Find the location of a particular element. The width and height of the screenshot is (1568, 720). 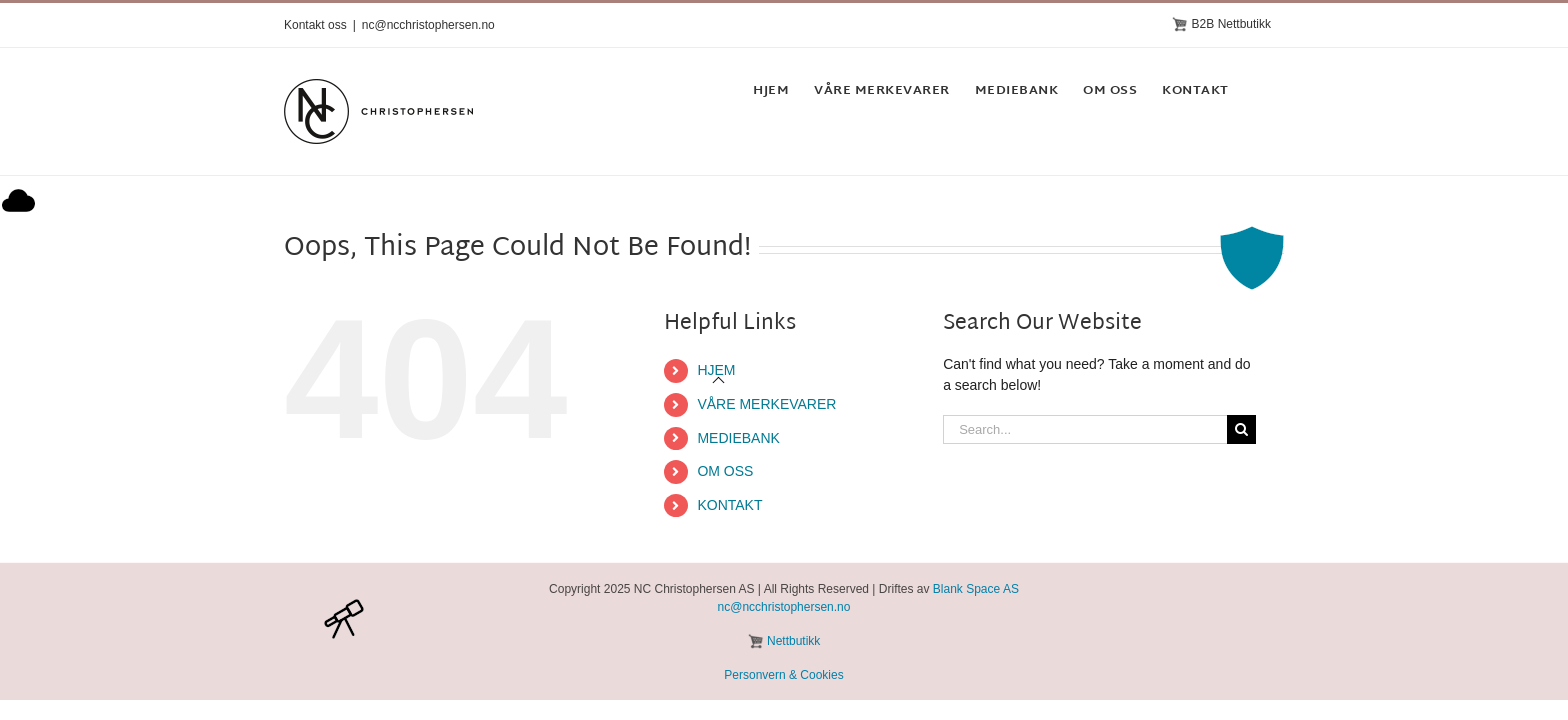

explore or discover new content is located at coordinates (344, 619).